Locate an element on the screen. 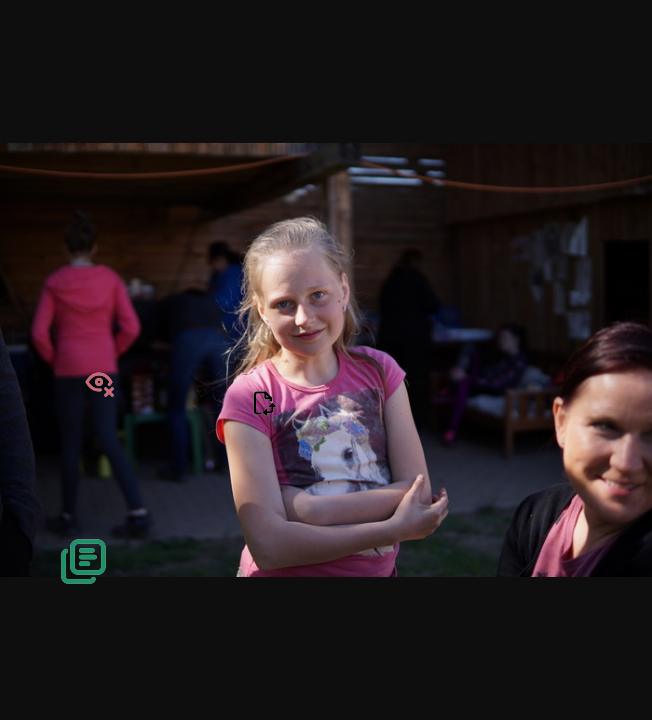 The height and width of the screenshot is (720, 652). access your saved content library is located at coordinates (83, 561).